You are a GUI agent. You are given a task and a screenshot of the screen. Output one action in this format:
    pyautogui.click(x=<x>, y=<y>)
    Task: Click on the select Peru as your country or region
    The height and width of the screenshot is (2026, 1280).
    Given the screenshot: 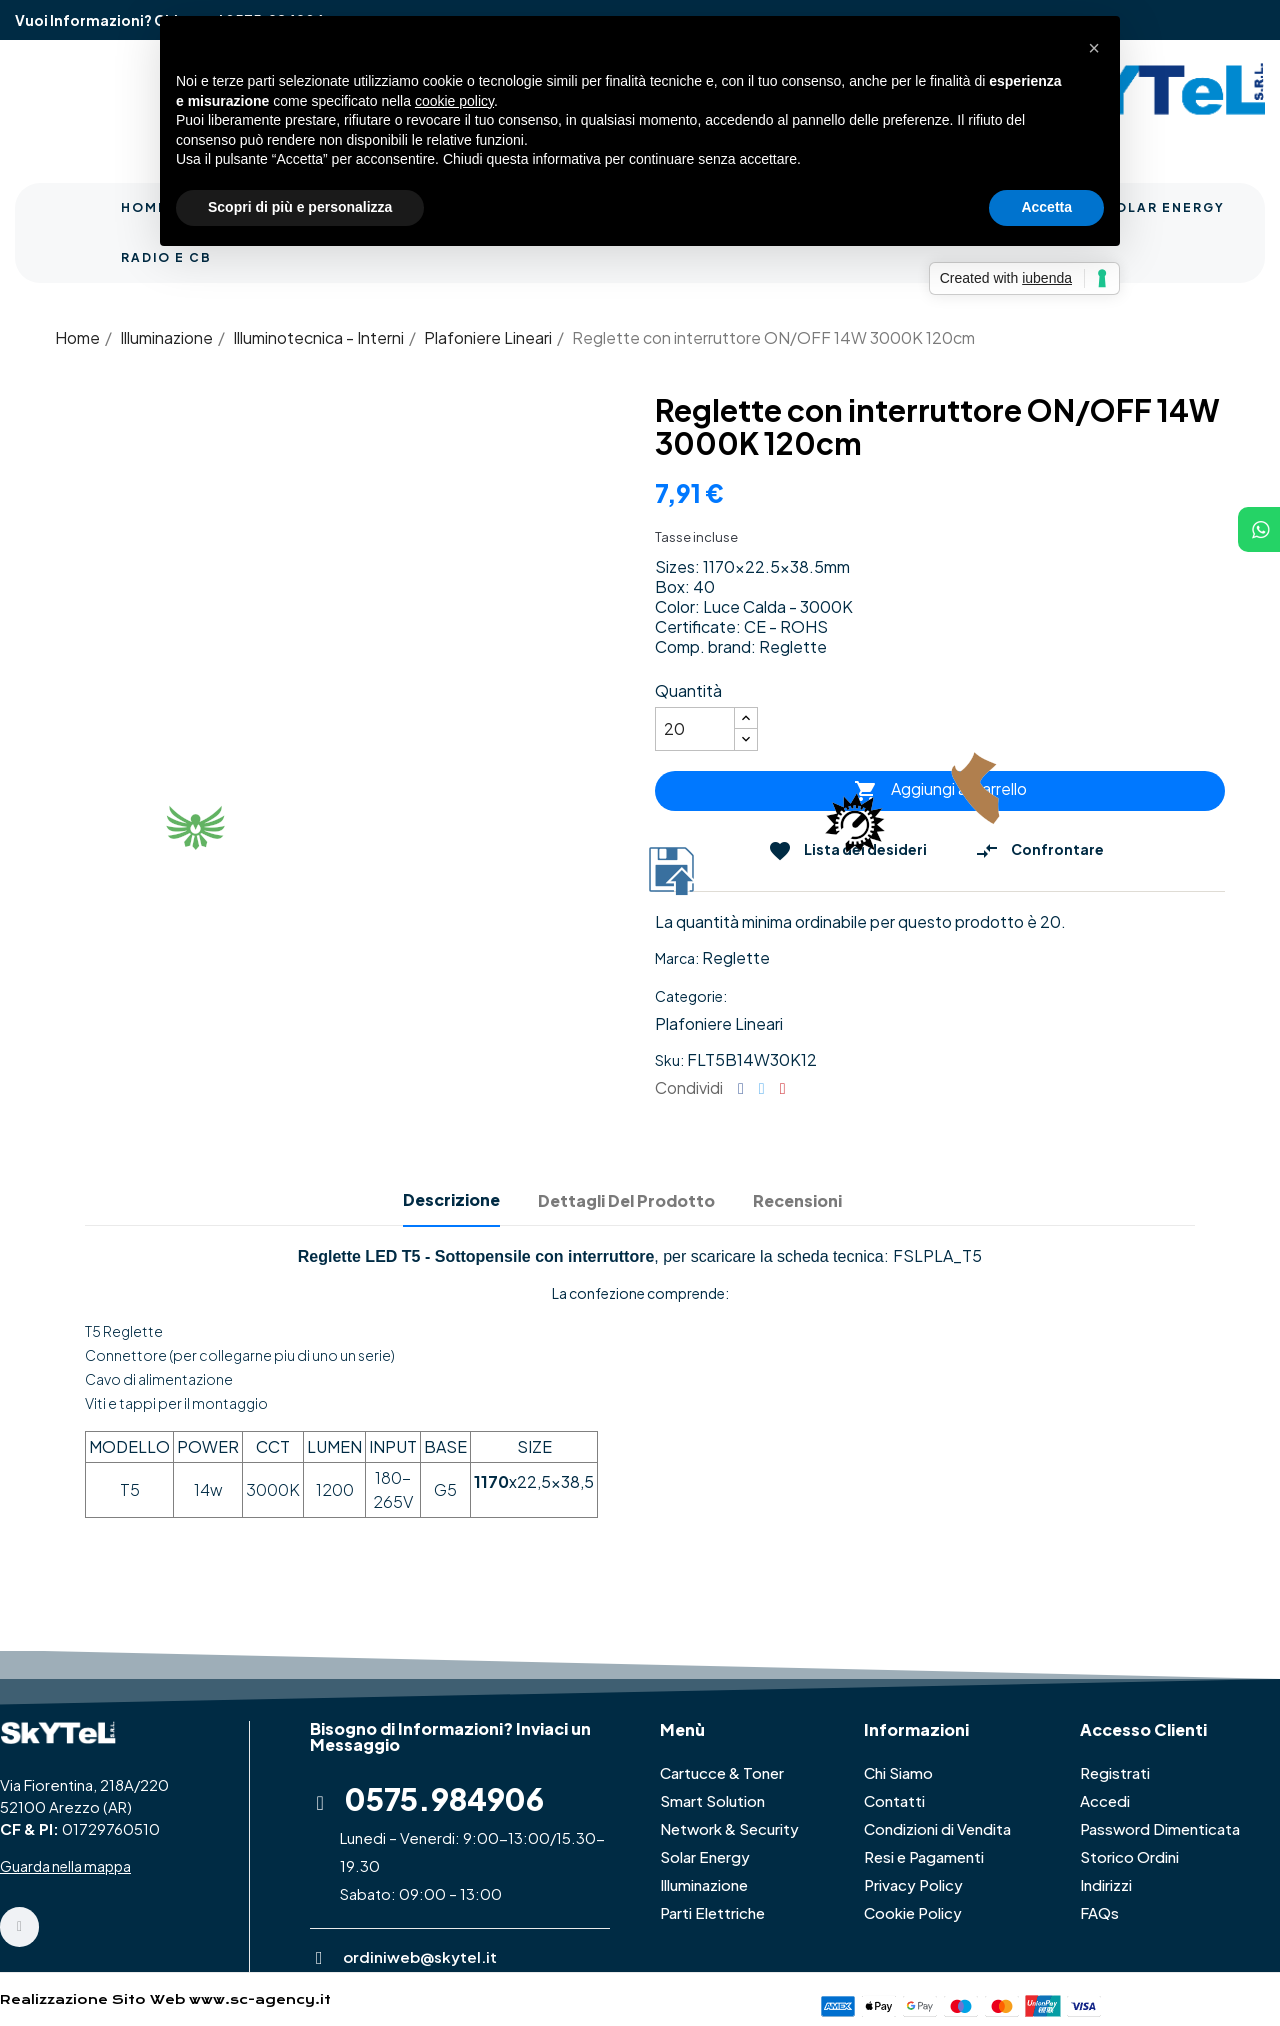 What is the action you would take?
    pyautogui.click(x=975, y=787)
    